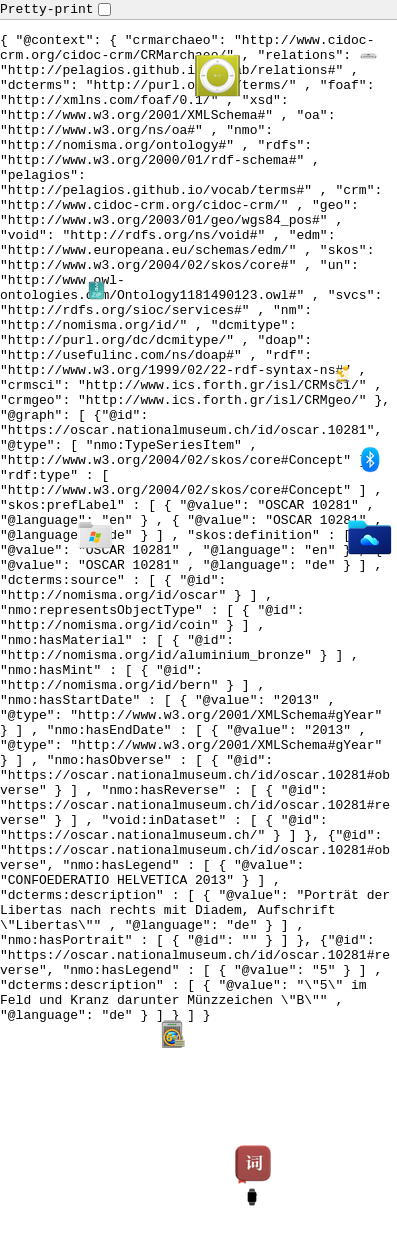 Image resolution: width=397 pixels, height=1234 pixels. What do you see at coordinates (253, 1163) in the screenshot?
I see `open the dictionary app` at bounding box center [253, 1163].